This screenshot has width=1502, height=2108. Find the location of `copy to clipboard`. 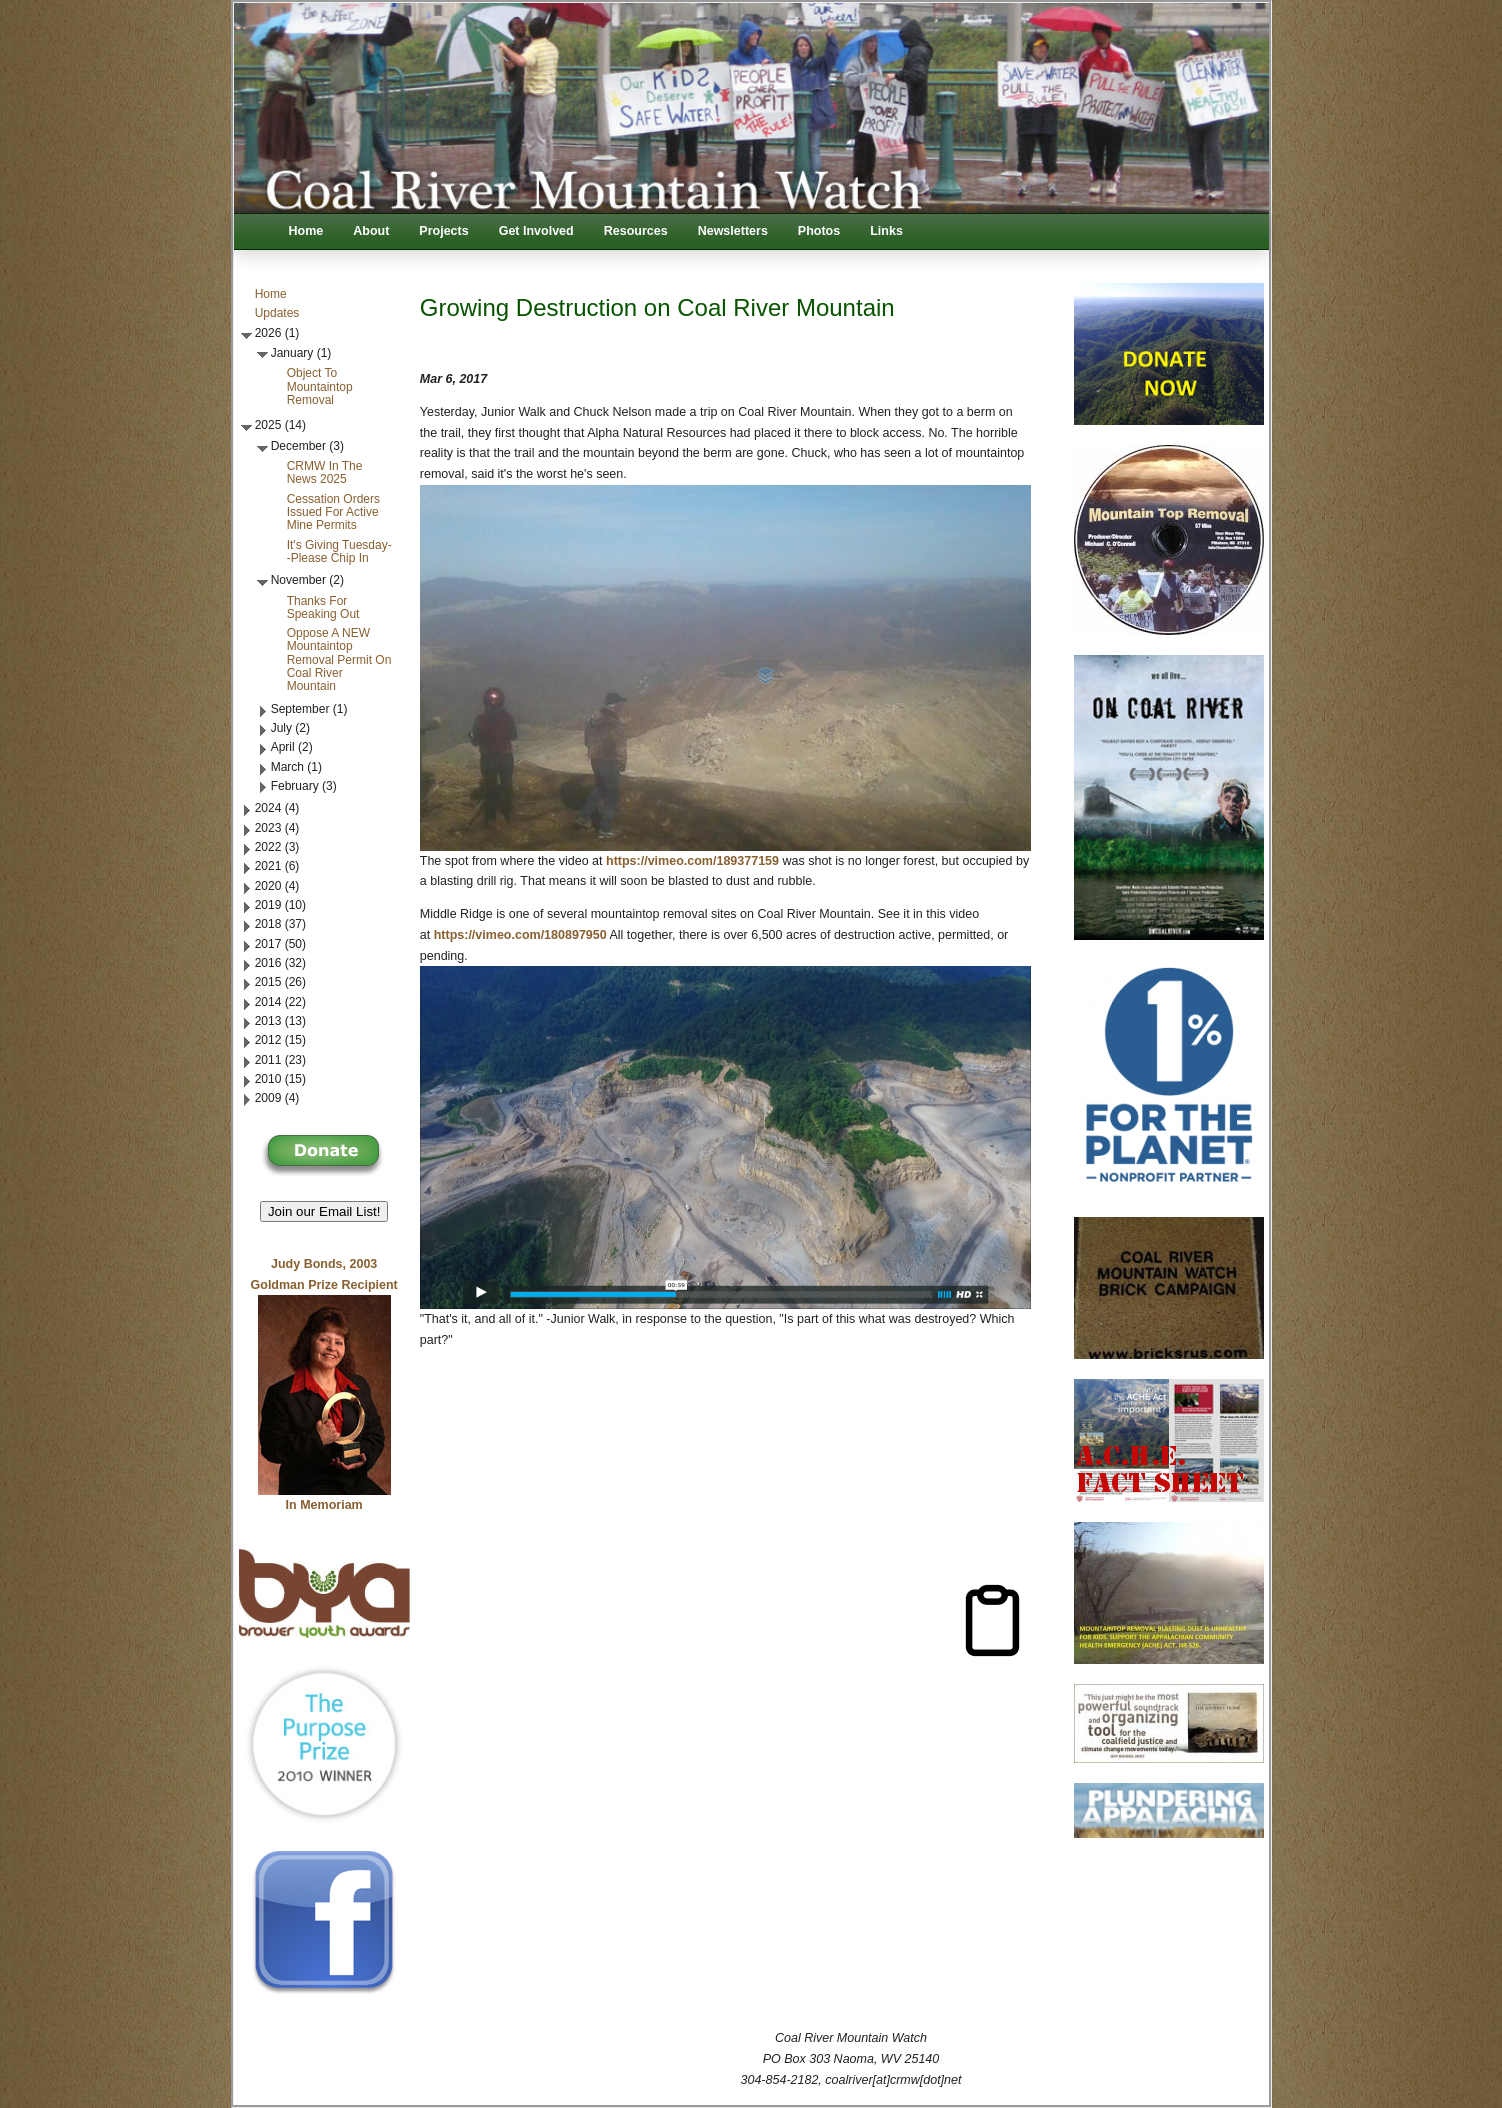

copy to clipboard is located at coordinates (992, 1620).